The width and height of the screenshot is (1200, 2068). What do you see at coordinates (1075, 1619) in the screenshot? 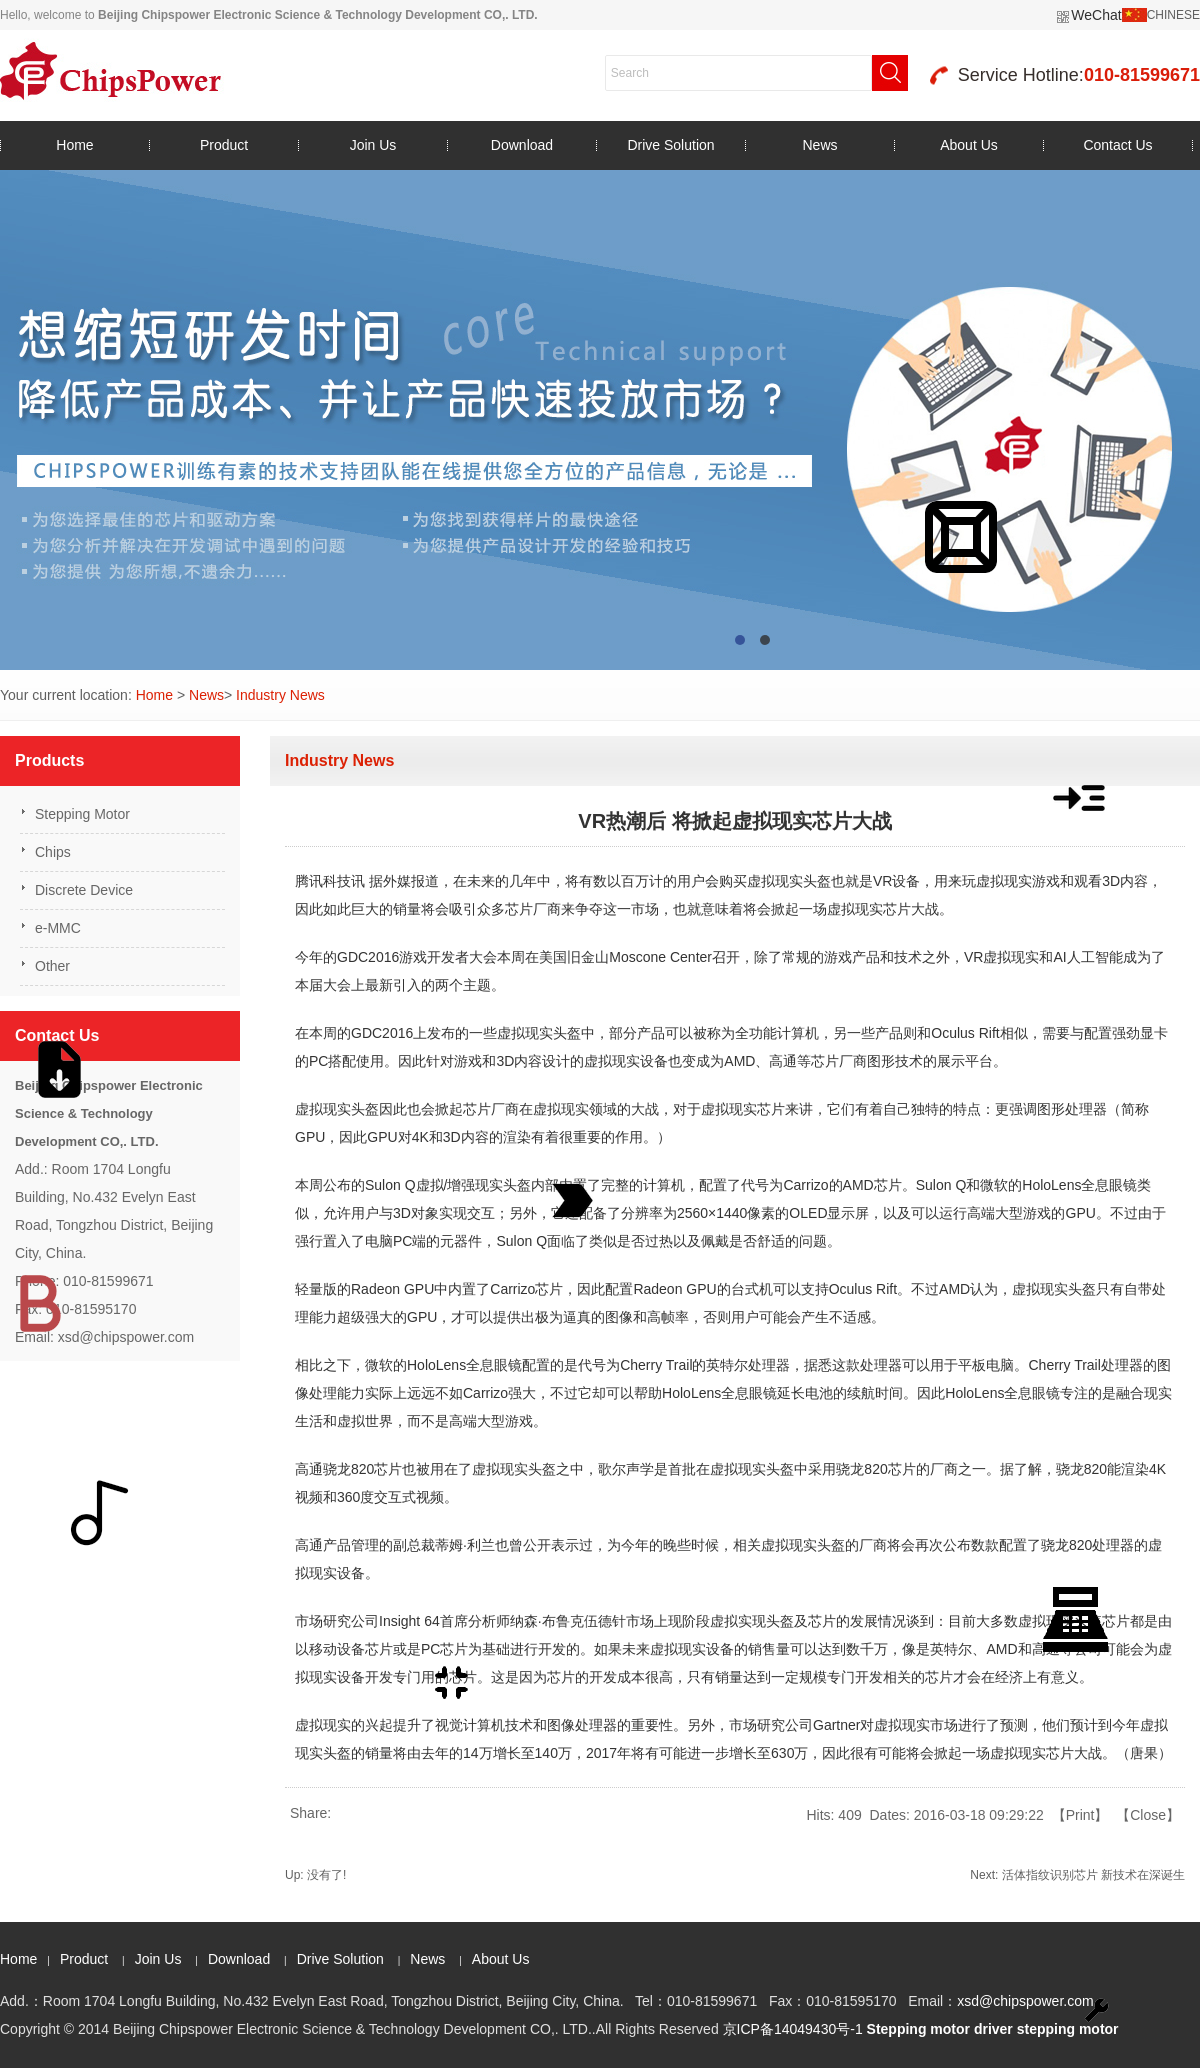
I see `access point of sale terminal` at bounding box center [1075, 1619].